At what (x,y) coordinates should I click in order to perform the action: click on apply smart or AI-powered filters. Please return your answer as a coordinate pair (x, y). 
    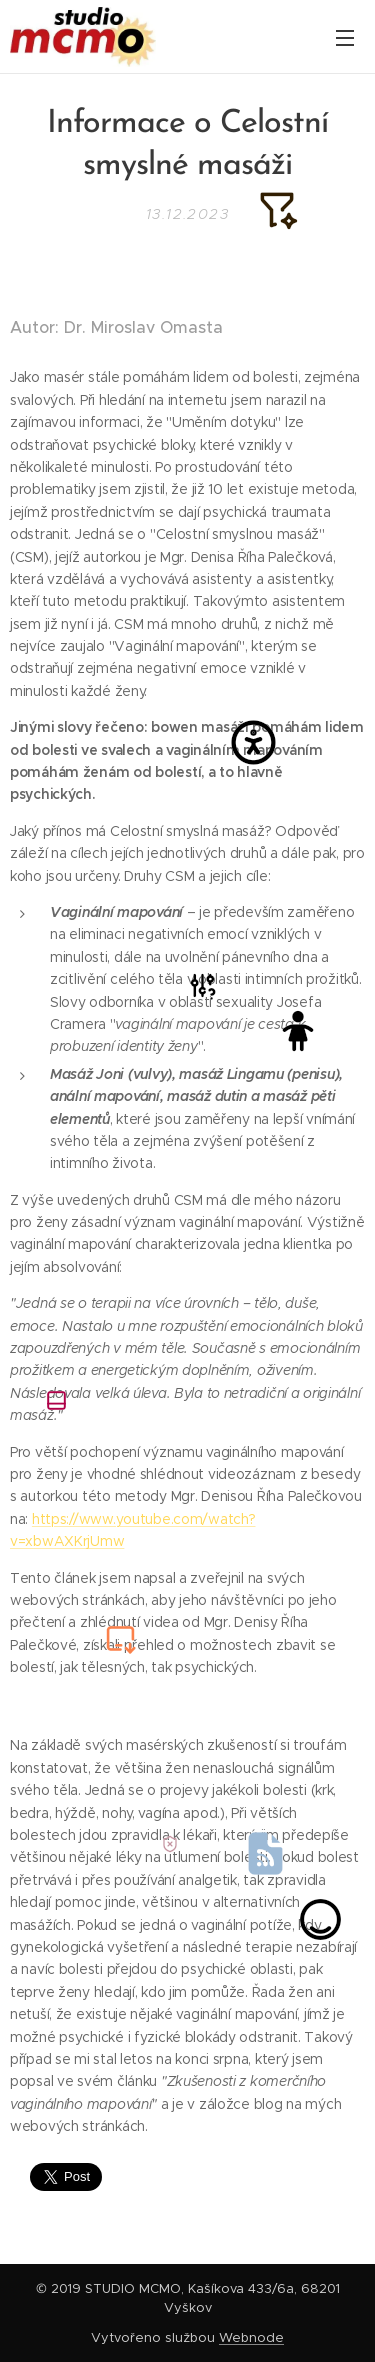
    Looking at the image, I should click on (277, 209).